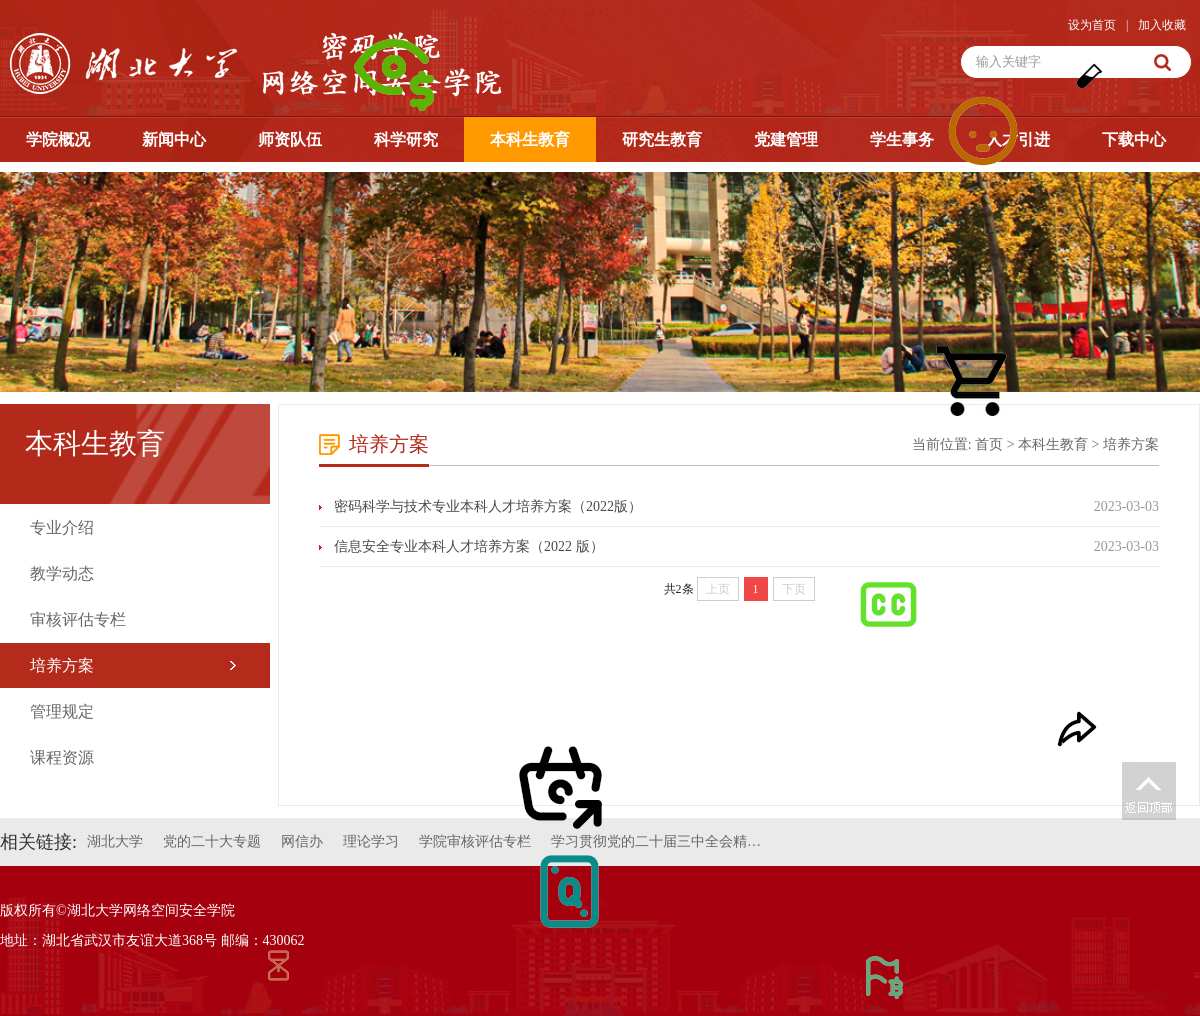 The height and width of the screenshot is (1016, 1200). Describe the element at coordinates (278, 965) in the screenshot. I see `indicates a process is in progress` at that location.